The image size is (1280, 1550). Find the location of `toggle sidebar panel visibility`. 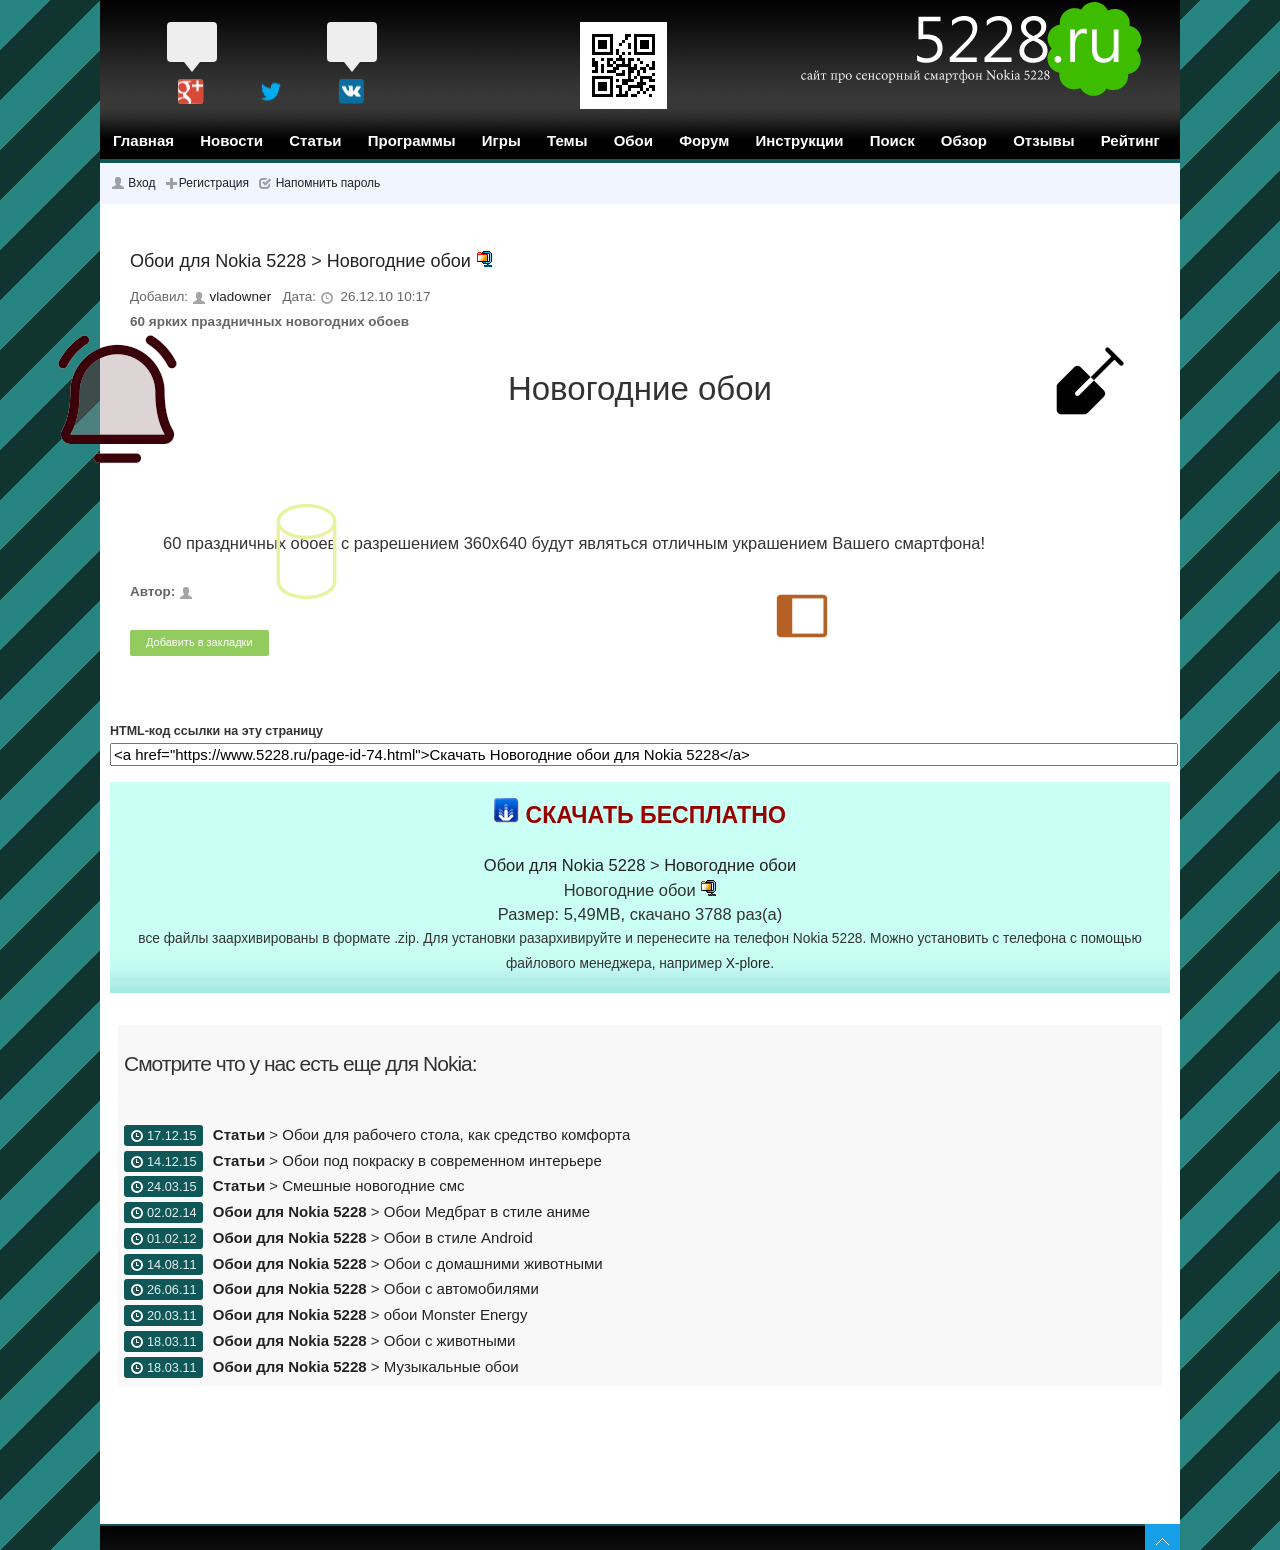

toggle sidebar panel visibility is located at coordinates (802, 616).